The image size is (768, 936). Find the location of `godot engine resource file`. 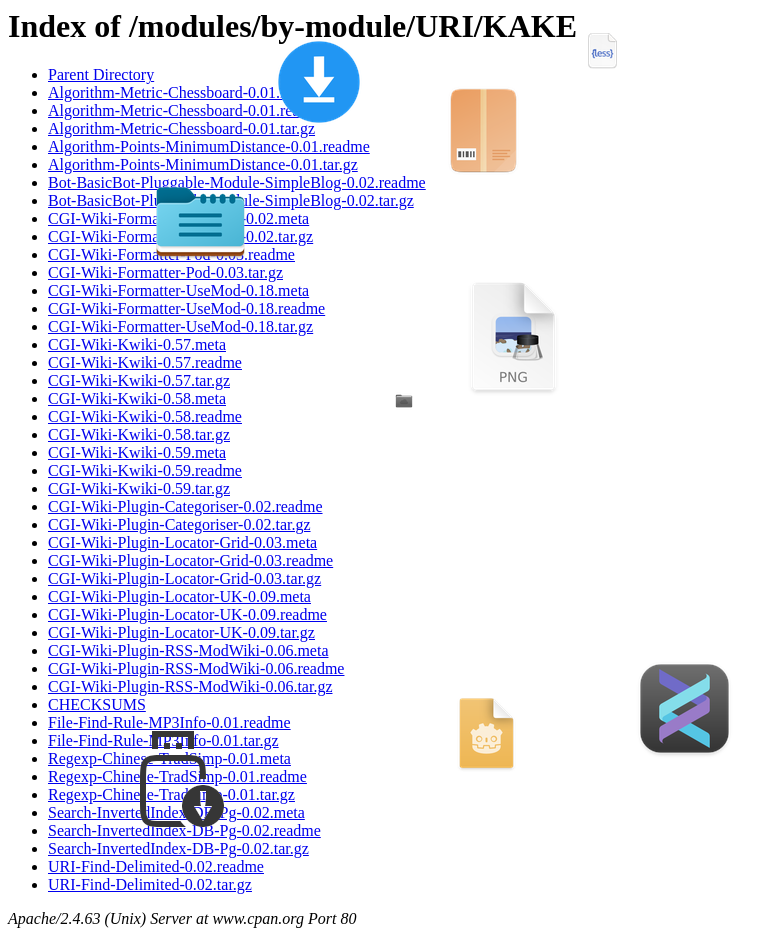

godot engine resource file is located at coordinates (486, 734).